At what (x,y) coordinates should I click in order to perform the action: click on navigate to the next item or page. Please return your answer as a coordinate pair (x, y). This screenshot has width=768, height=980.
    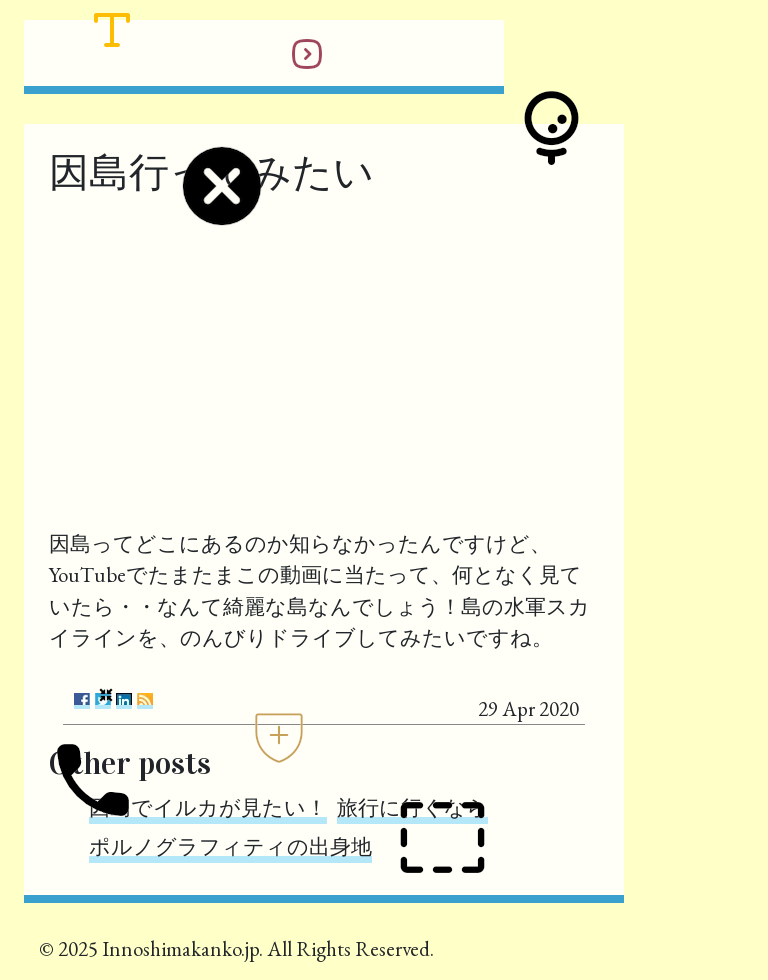
    Looking at the image, I should click on (307, 54).